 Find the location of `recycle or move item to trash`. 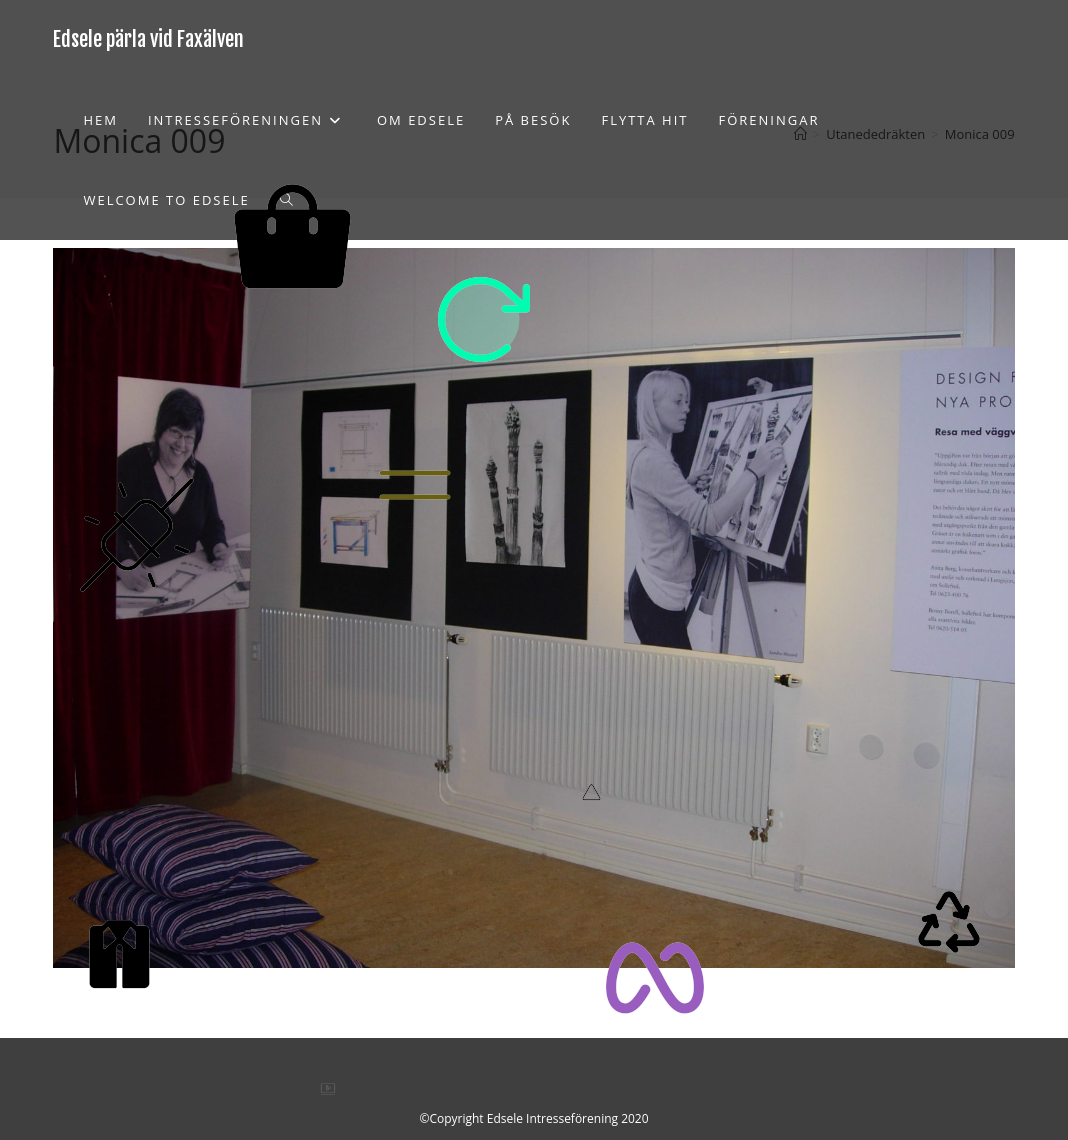

recycle or move item to trash is located at coordinates (949, 922).